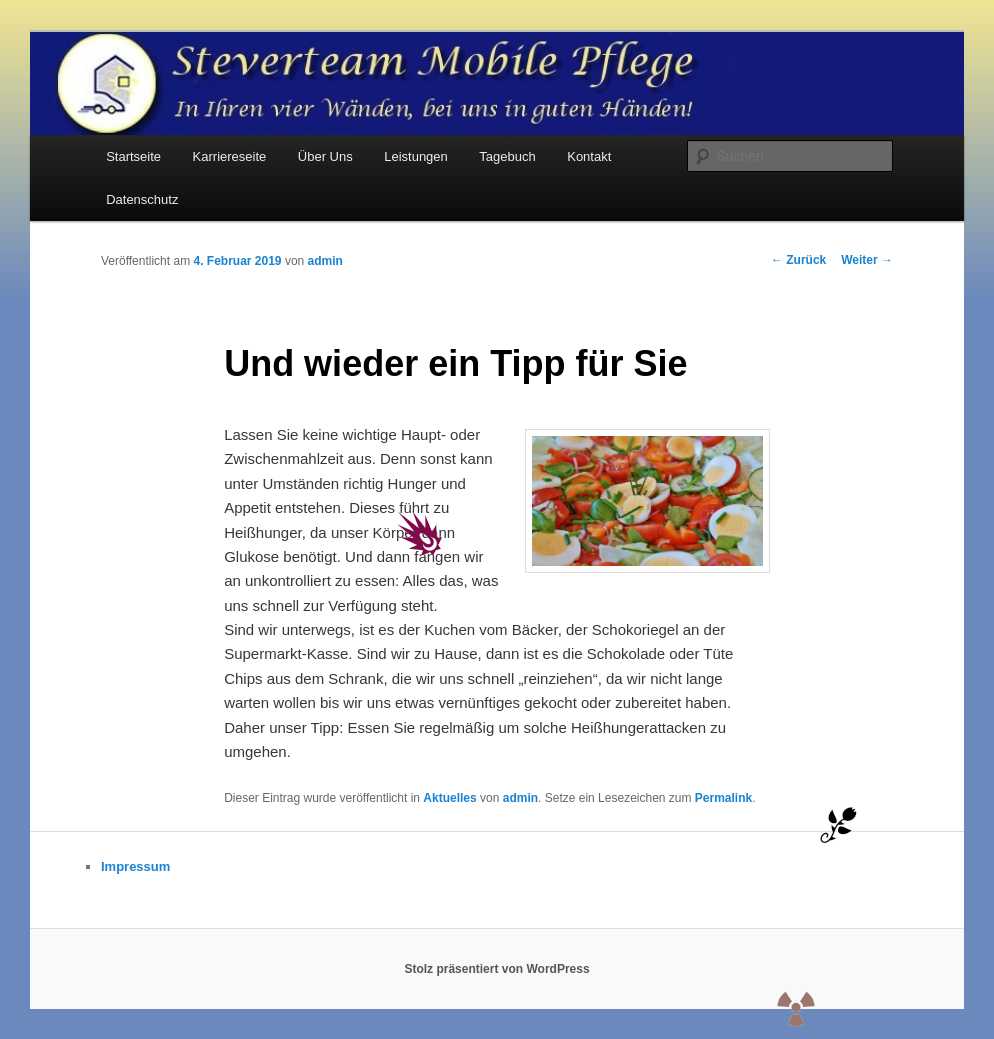 This screenshot has width=994, height=1039. Describe the element at coordinates (796, 1009) in the screenshot. I see `indicates radioactive or hazardous material warning` at that location.